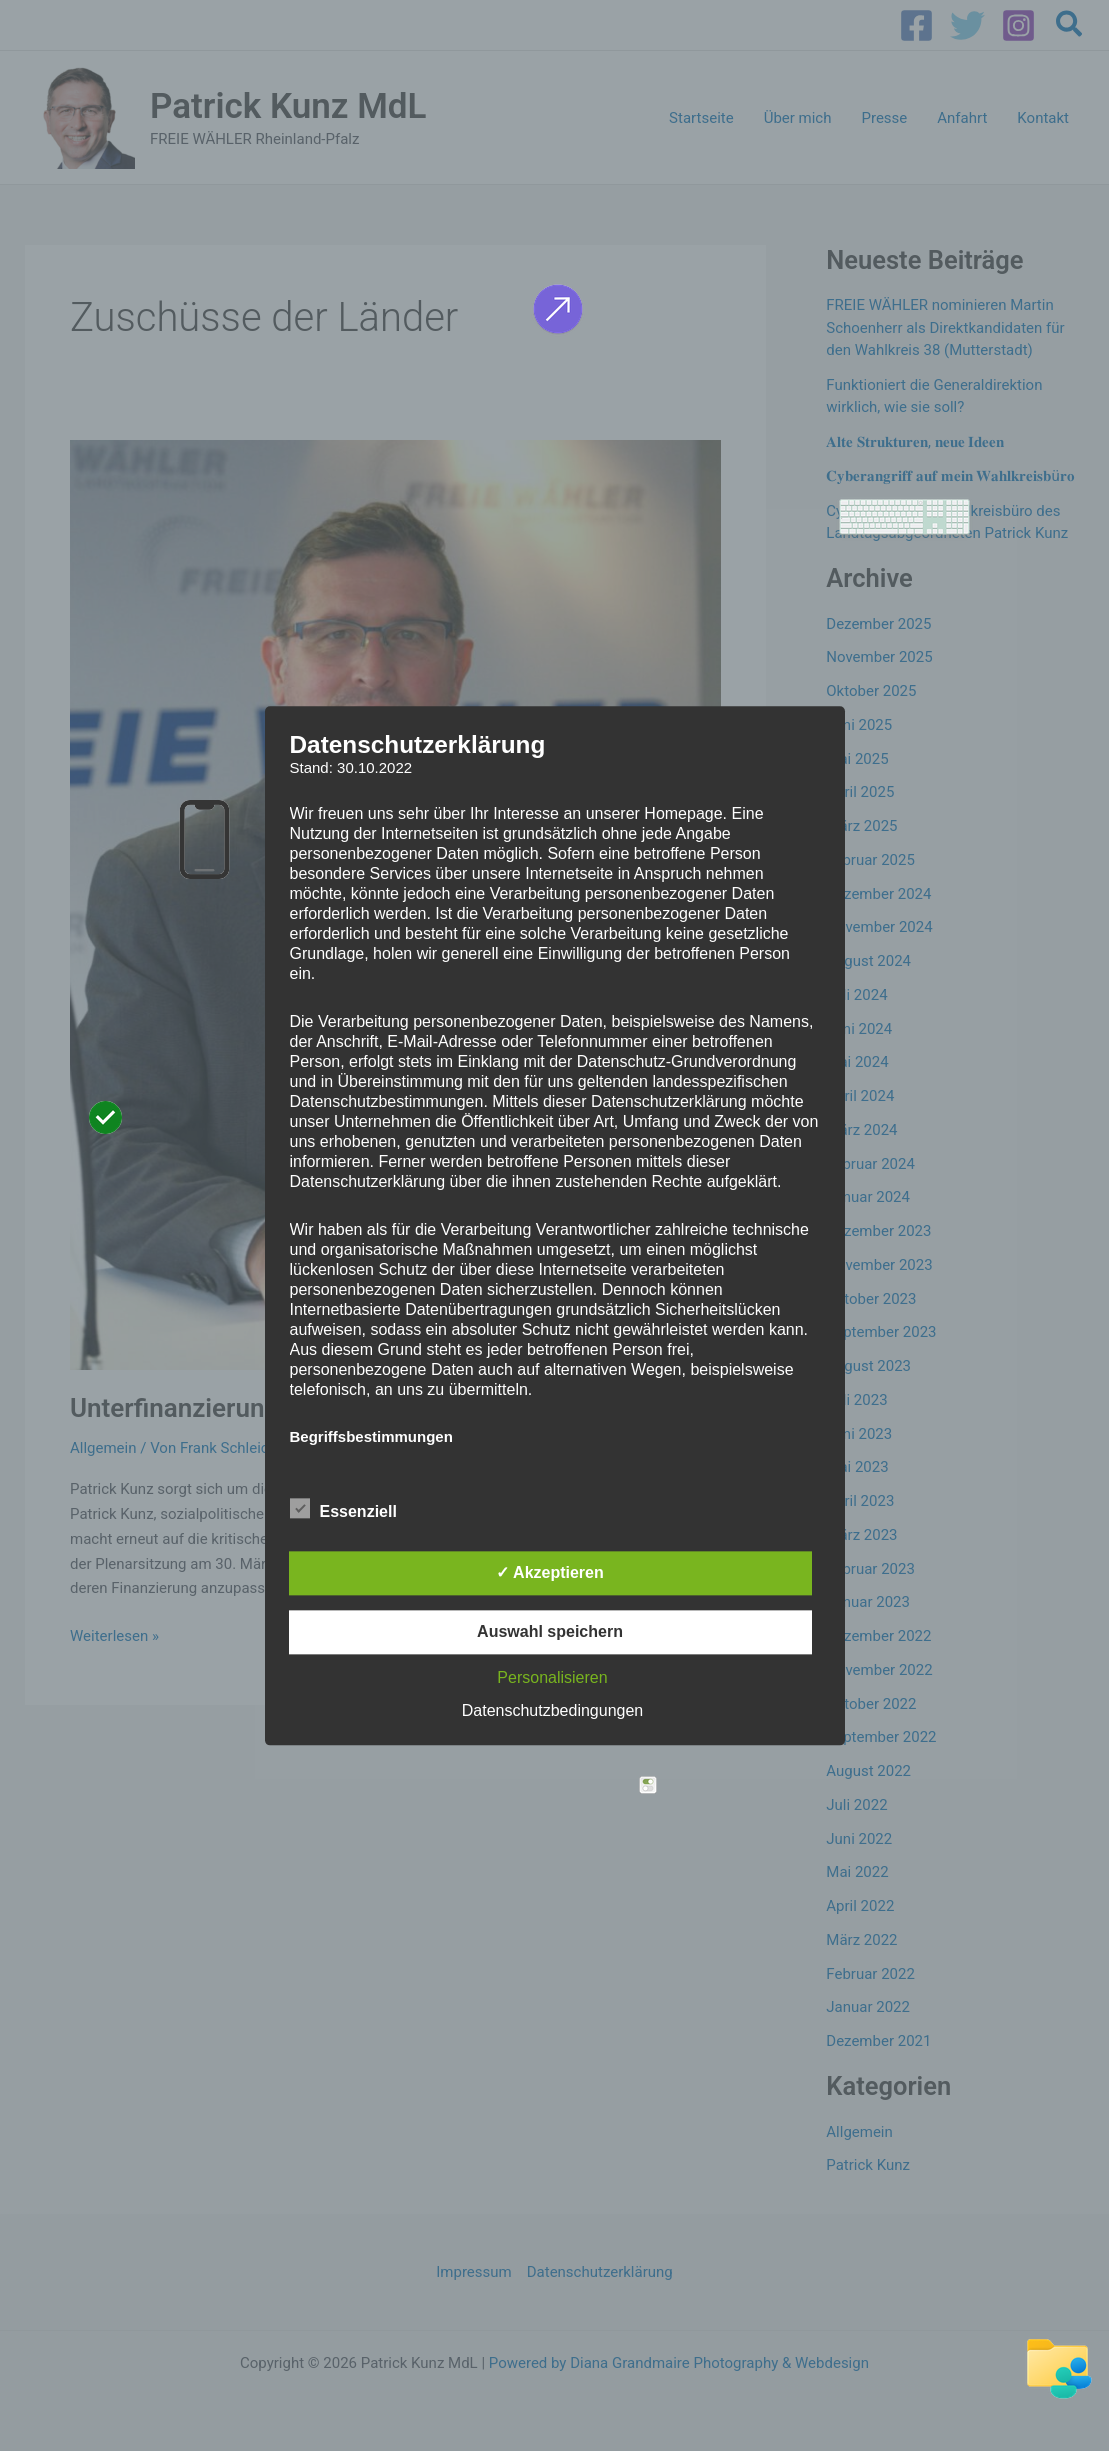 The image size is (1109, 2451). Describe the element at coordinates (204, 839) in the screenshot. I see `indicates mobile device or smartphone` at that location.